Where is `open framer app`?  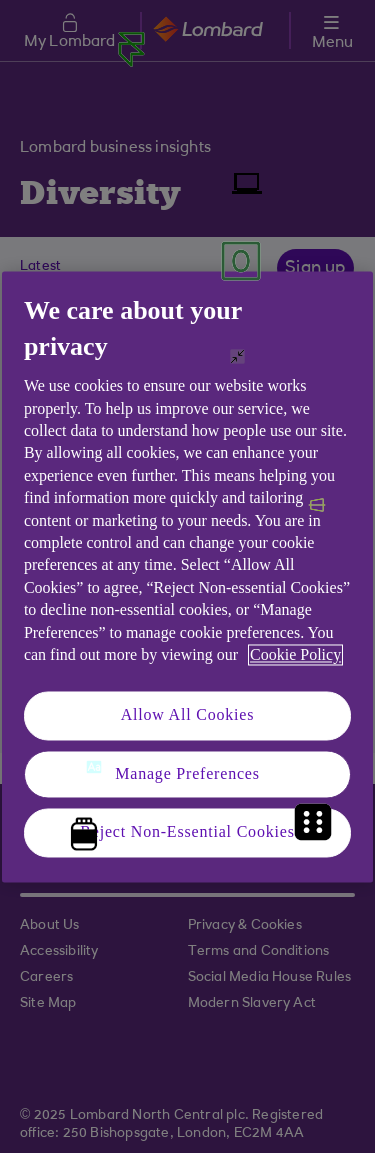
open framer app is located at coordinates (131, 47).